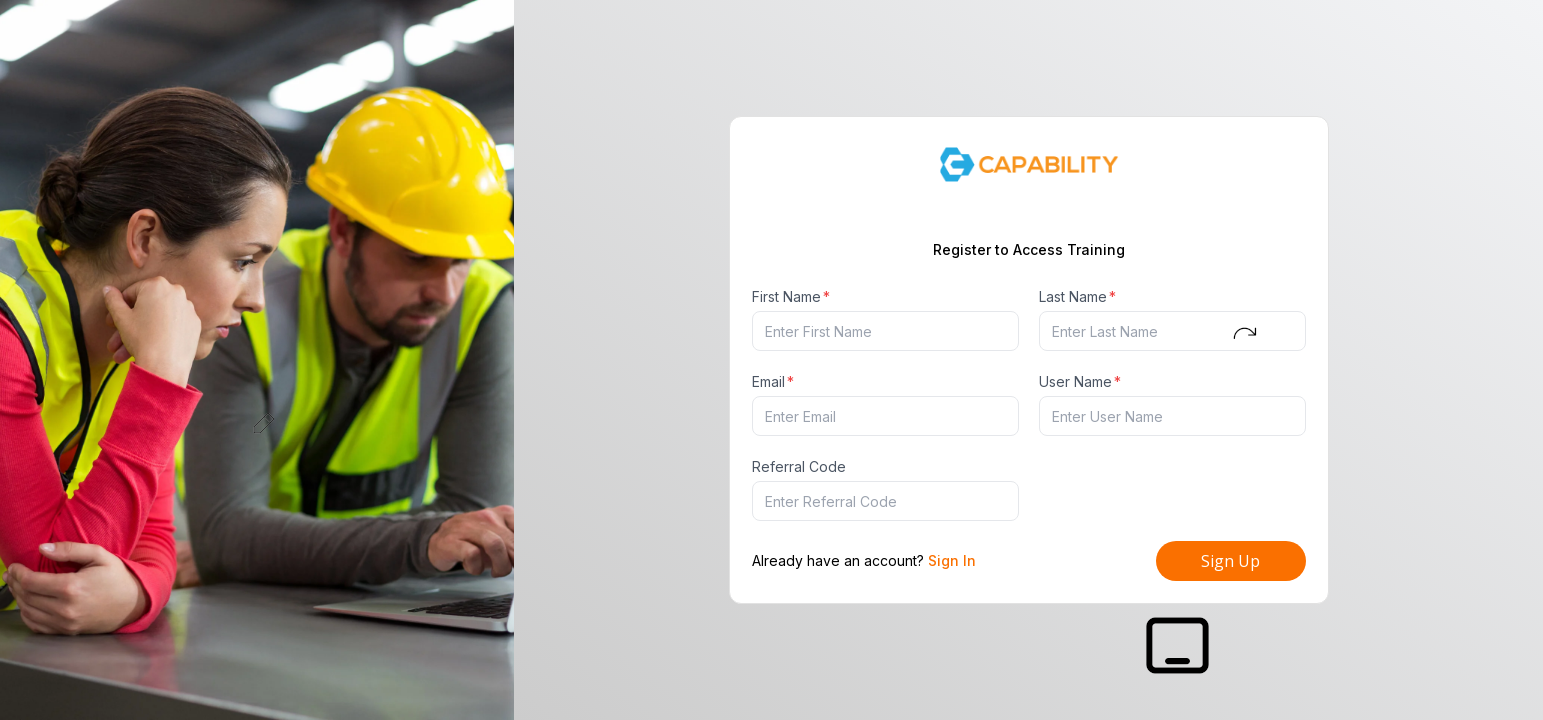 This screenshot has width=1543, height=720. What do you see at coordinates (1244, 332) in the screenshot?
I see `redo last action` at bounding box center [1244, 332].